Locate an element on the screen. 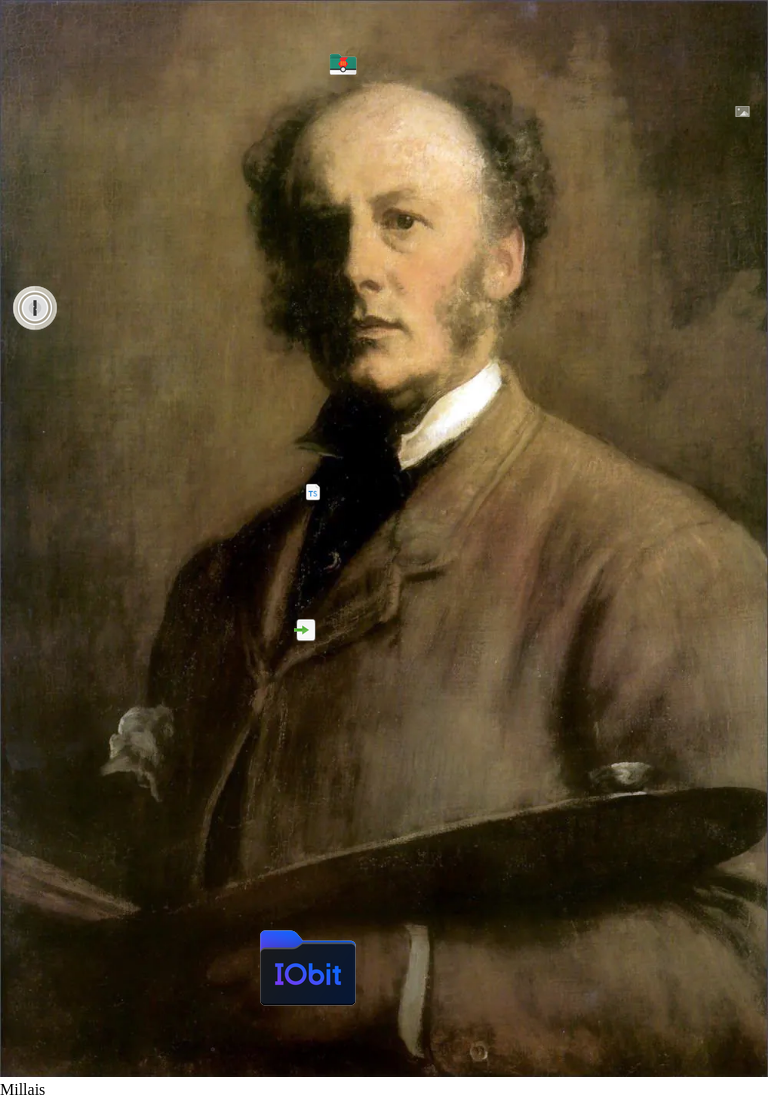  a typescript source code file is located at coordinates (313, 492).